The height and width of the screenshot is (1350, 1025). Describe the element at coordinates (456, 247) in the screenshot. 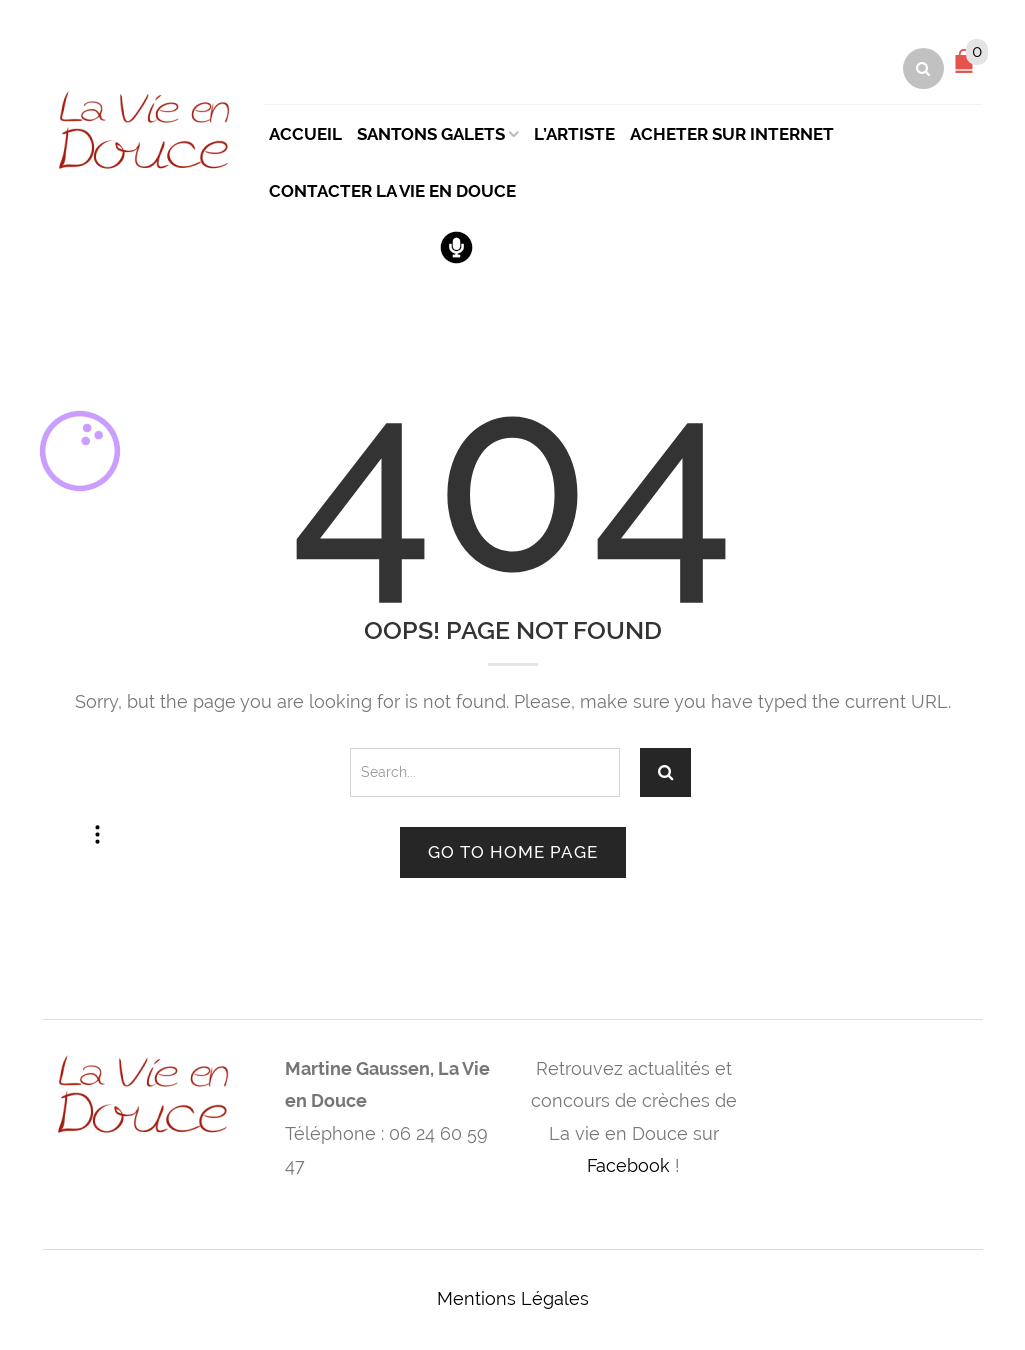

I see `tap to start voice recording` at that location.